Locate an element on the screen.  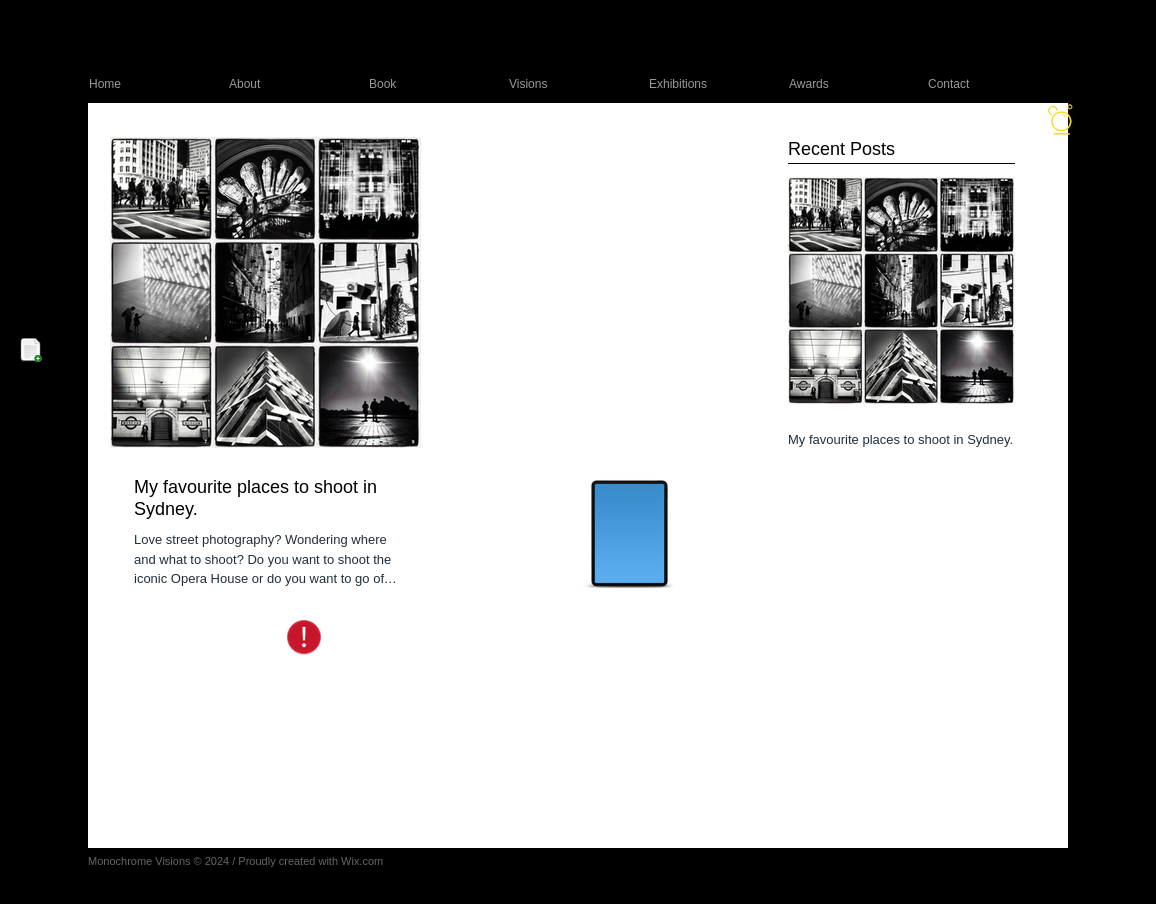
iPad Pro device icon is located at coordinates (629, 534).